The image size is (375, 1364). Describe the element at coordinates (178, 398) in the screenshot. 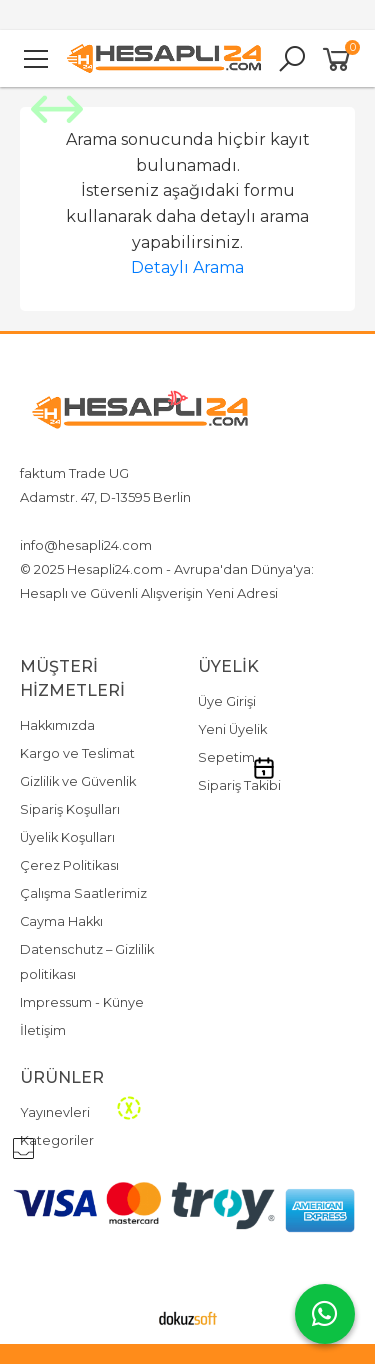

I see `xnor logic gate symbol for circuit design` at that location.